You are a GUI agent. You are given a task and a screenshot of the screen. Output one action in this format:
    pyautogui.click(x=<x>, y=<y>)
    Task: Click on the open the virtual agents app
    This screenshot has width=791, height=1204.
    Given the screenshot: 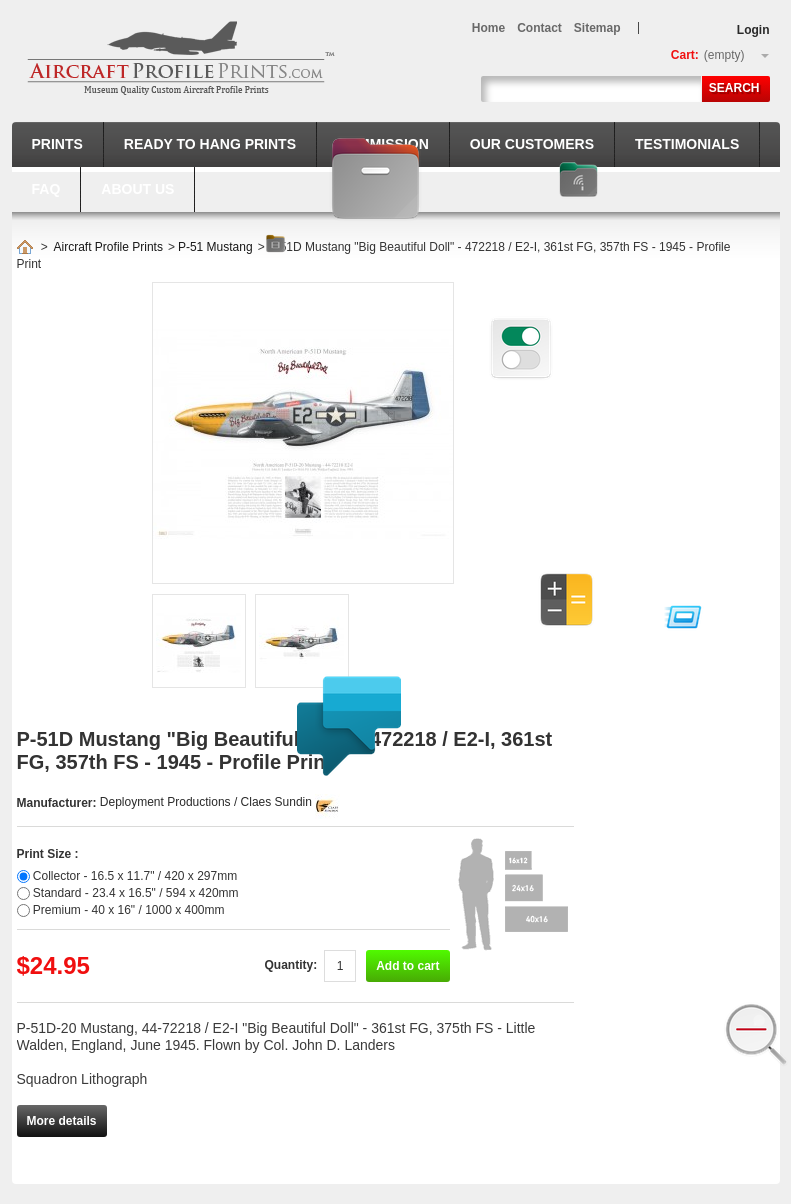 What is the action you would take?
    pyautogui.click(x=349, y=724)
    